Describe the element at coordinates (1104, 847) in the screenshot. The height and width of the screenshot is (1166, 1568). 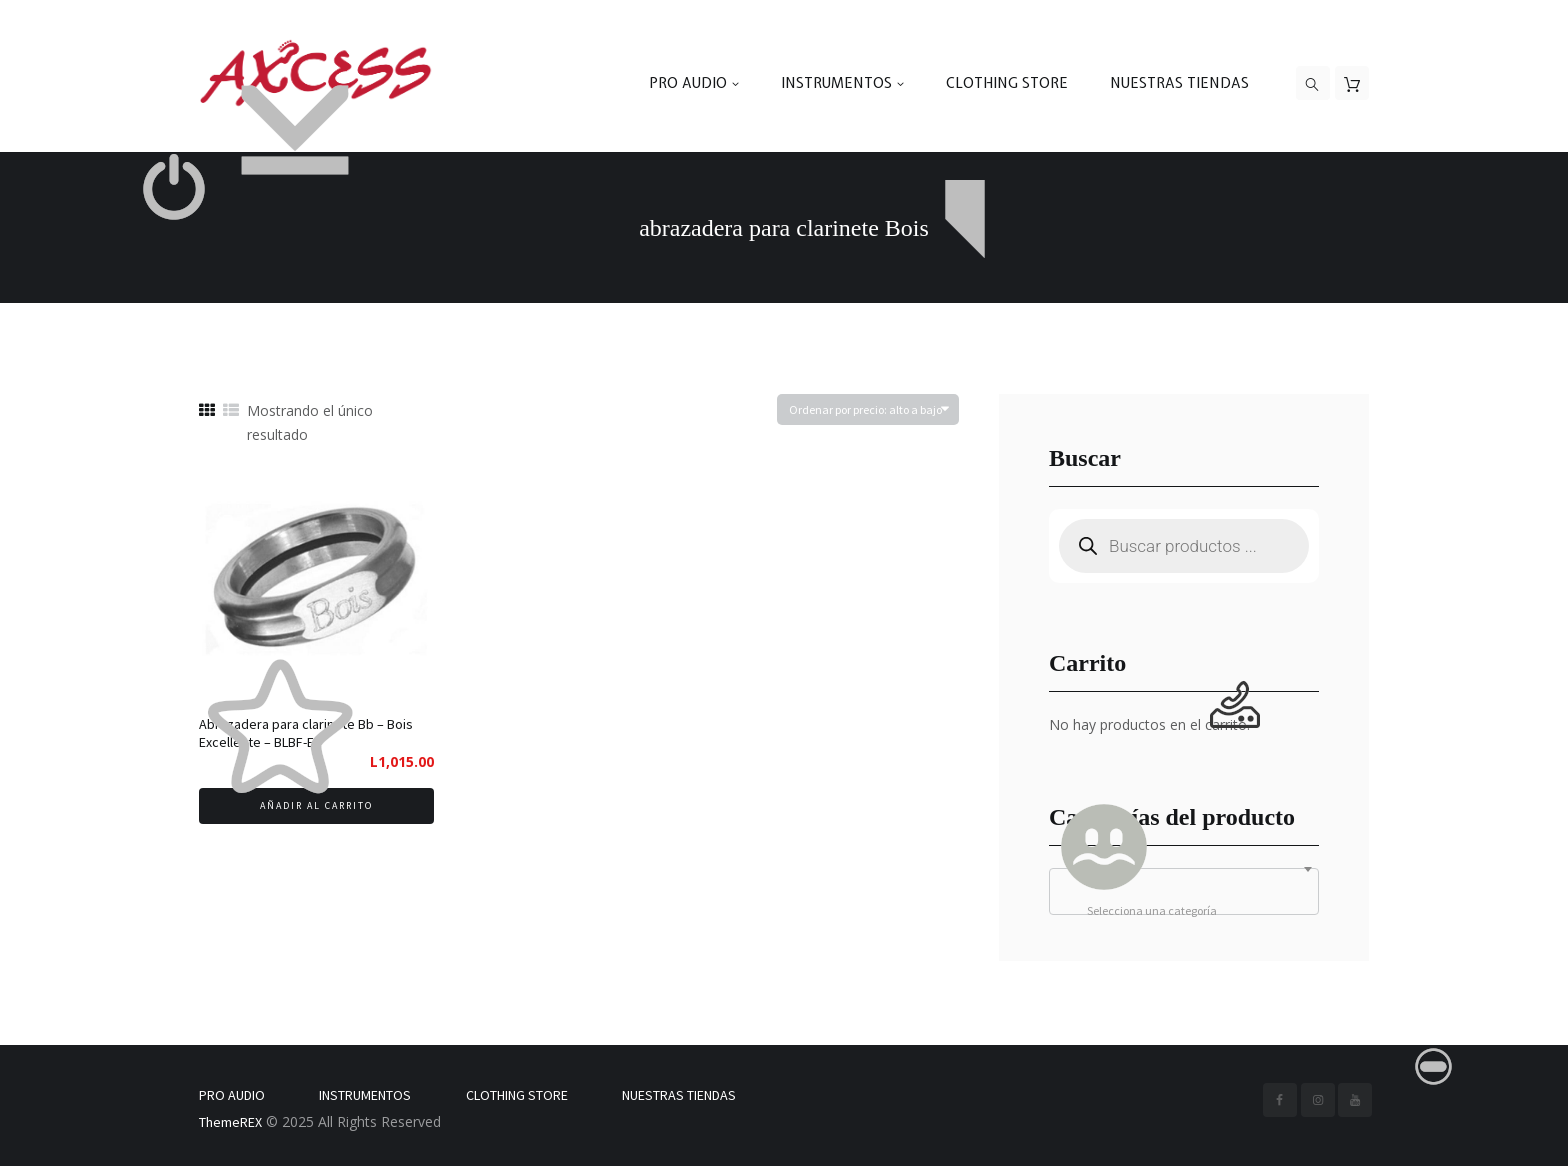
I see `indicates a warning or concerning status` at that location.